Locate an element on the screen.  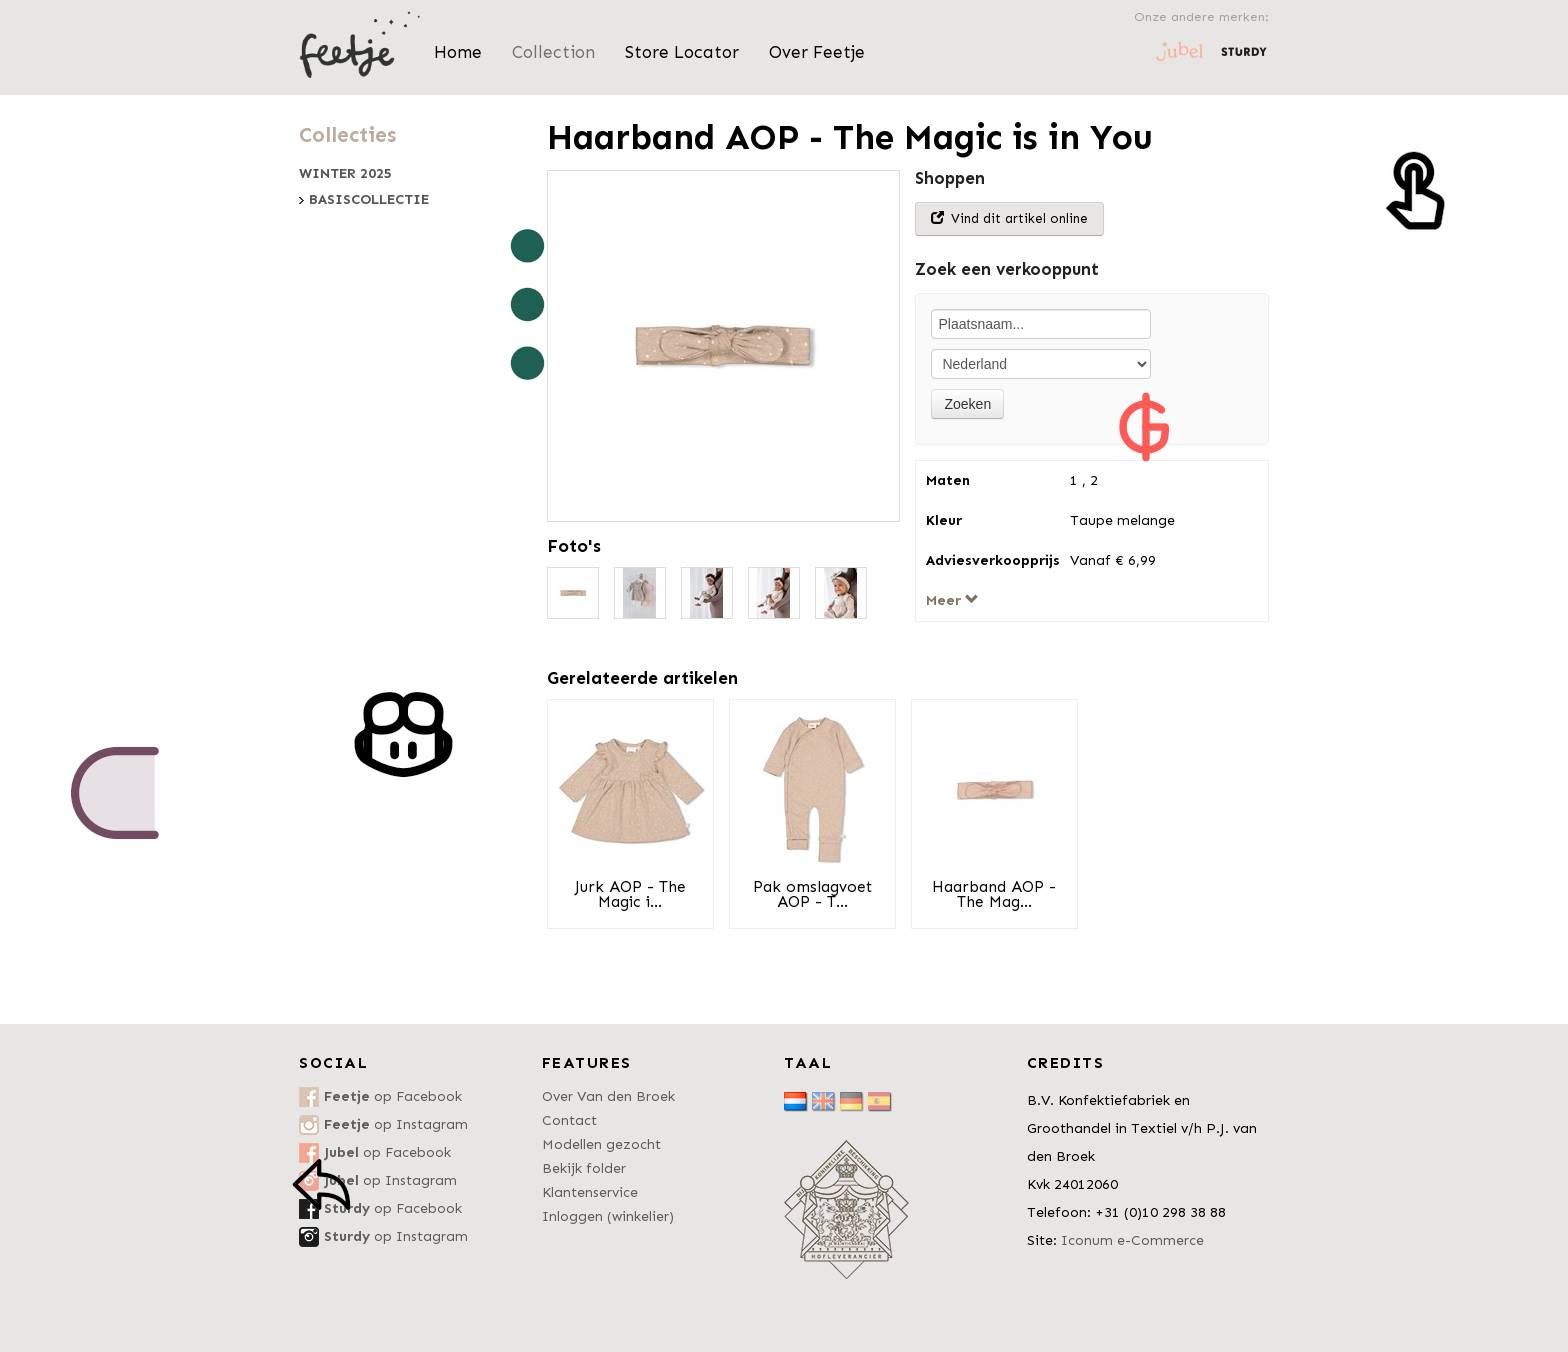
undo the last action is located at coordinates (321, 1184).